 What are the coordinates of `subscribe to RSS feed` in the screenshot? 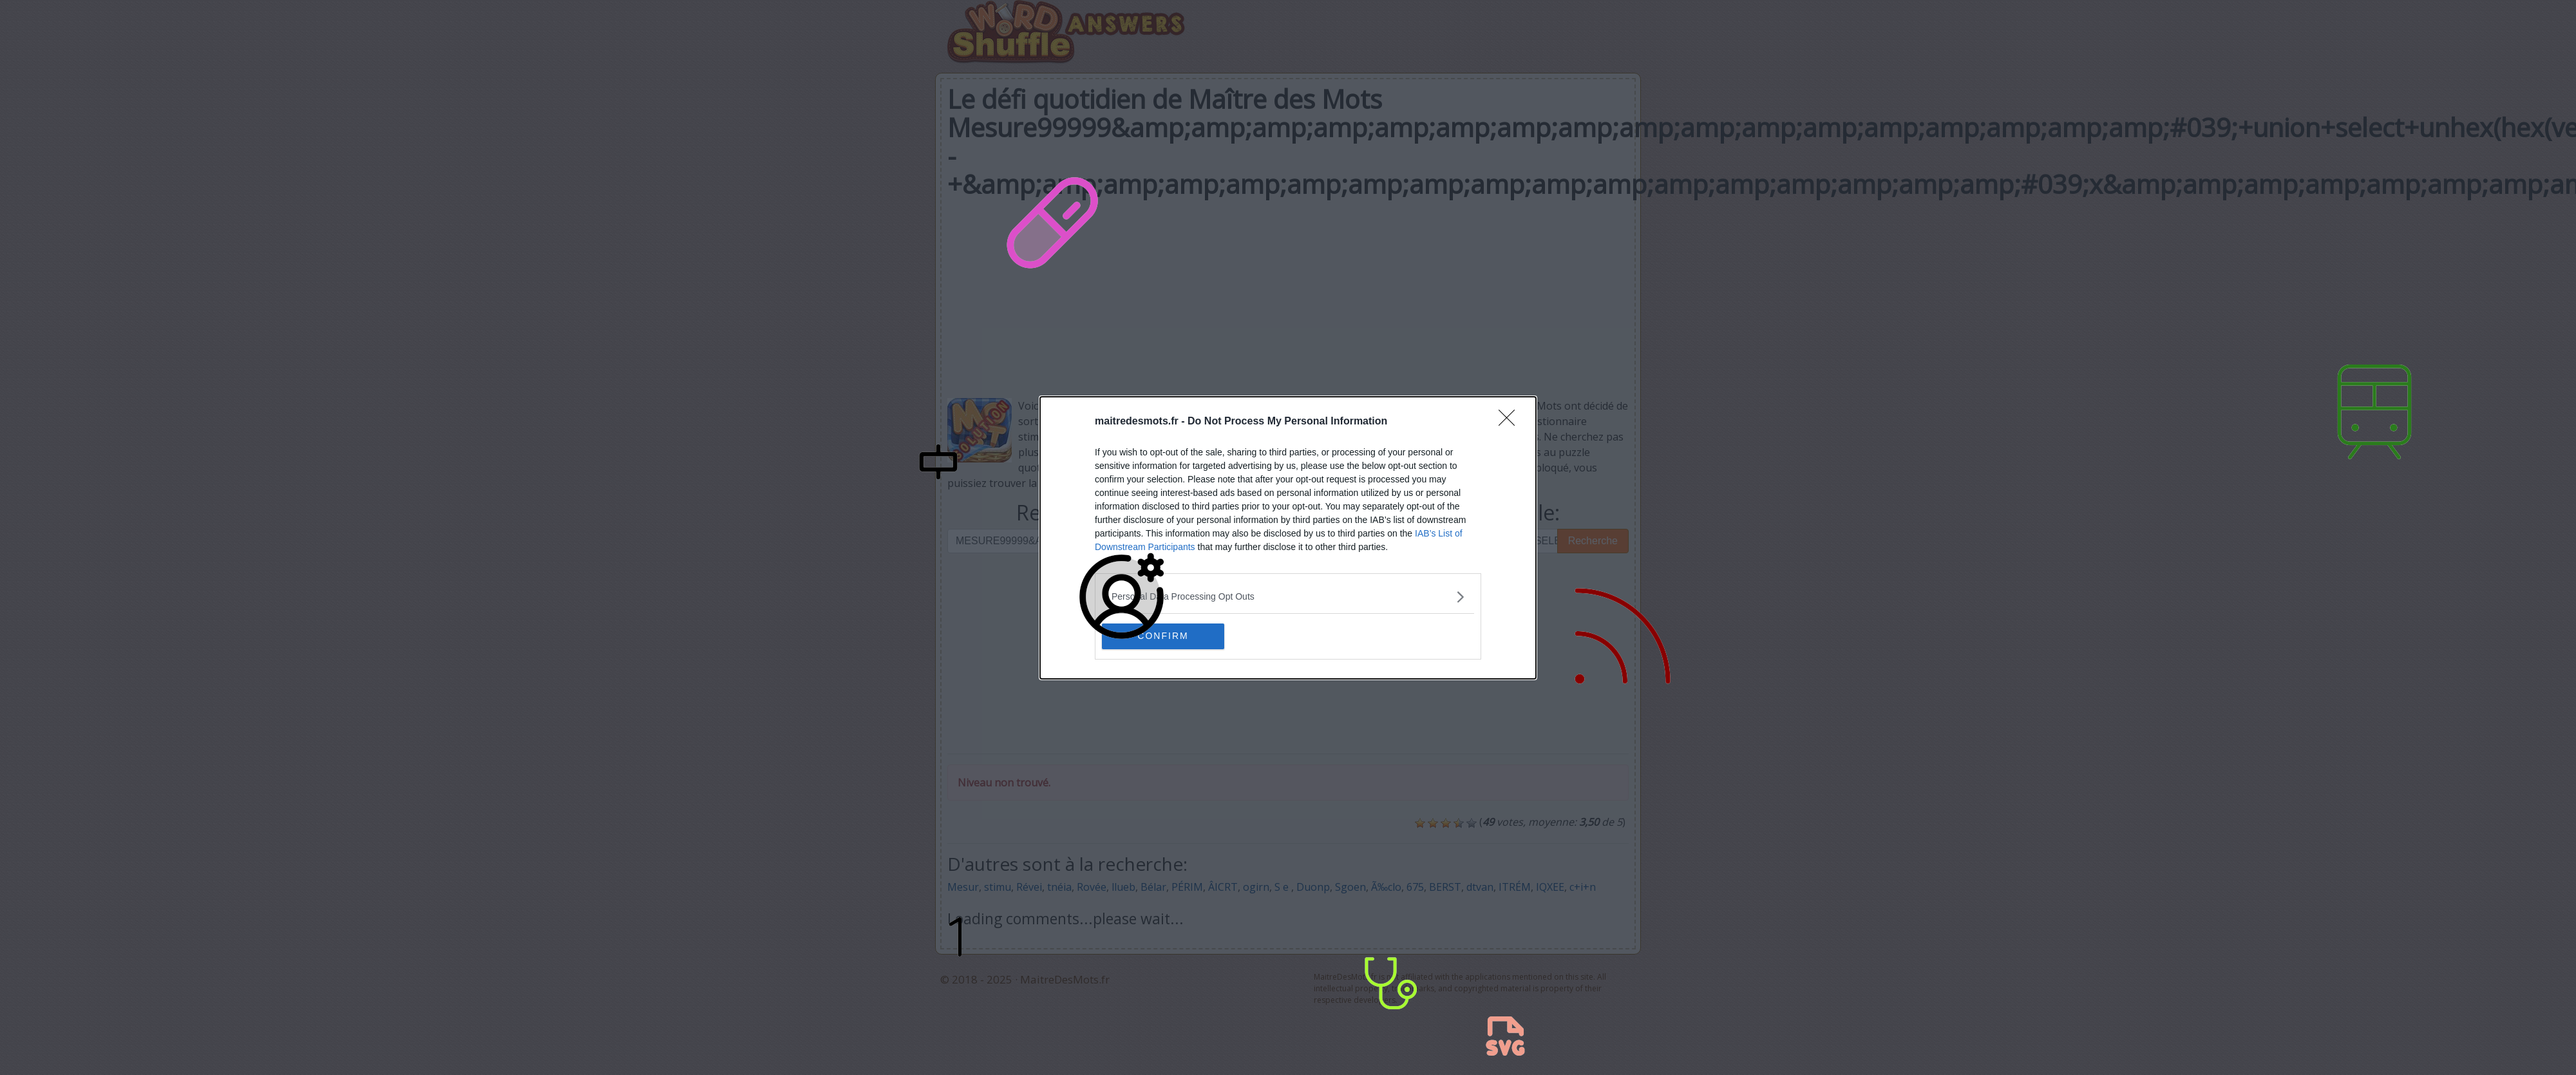 It's located at (1615, 643).